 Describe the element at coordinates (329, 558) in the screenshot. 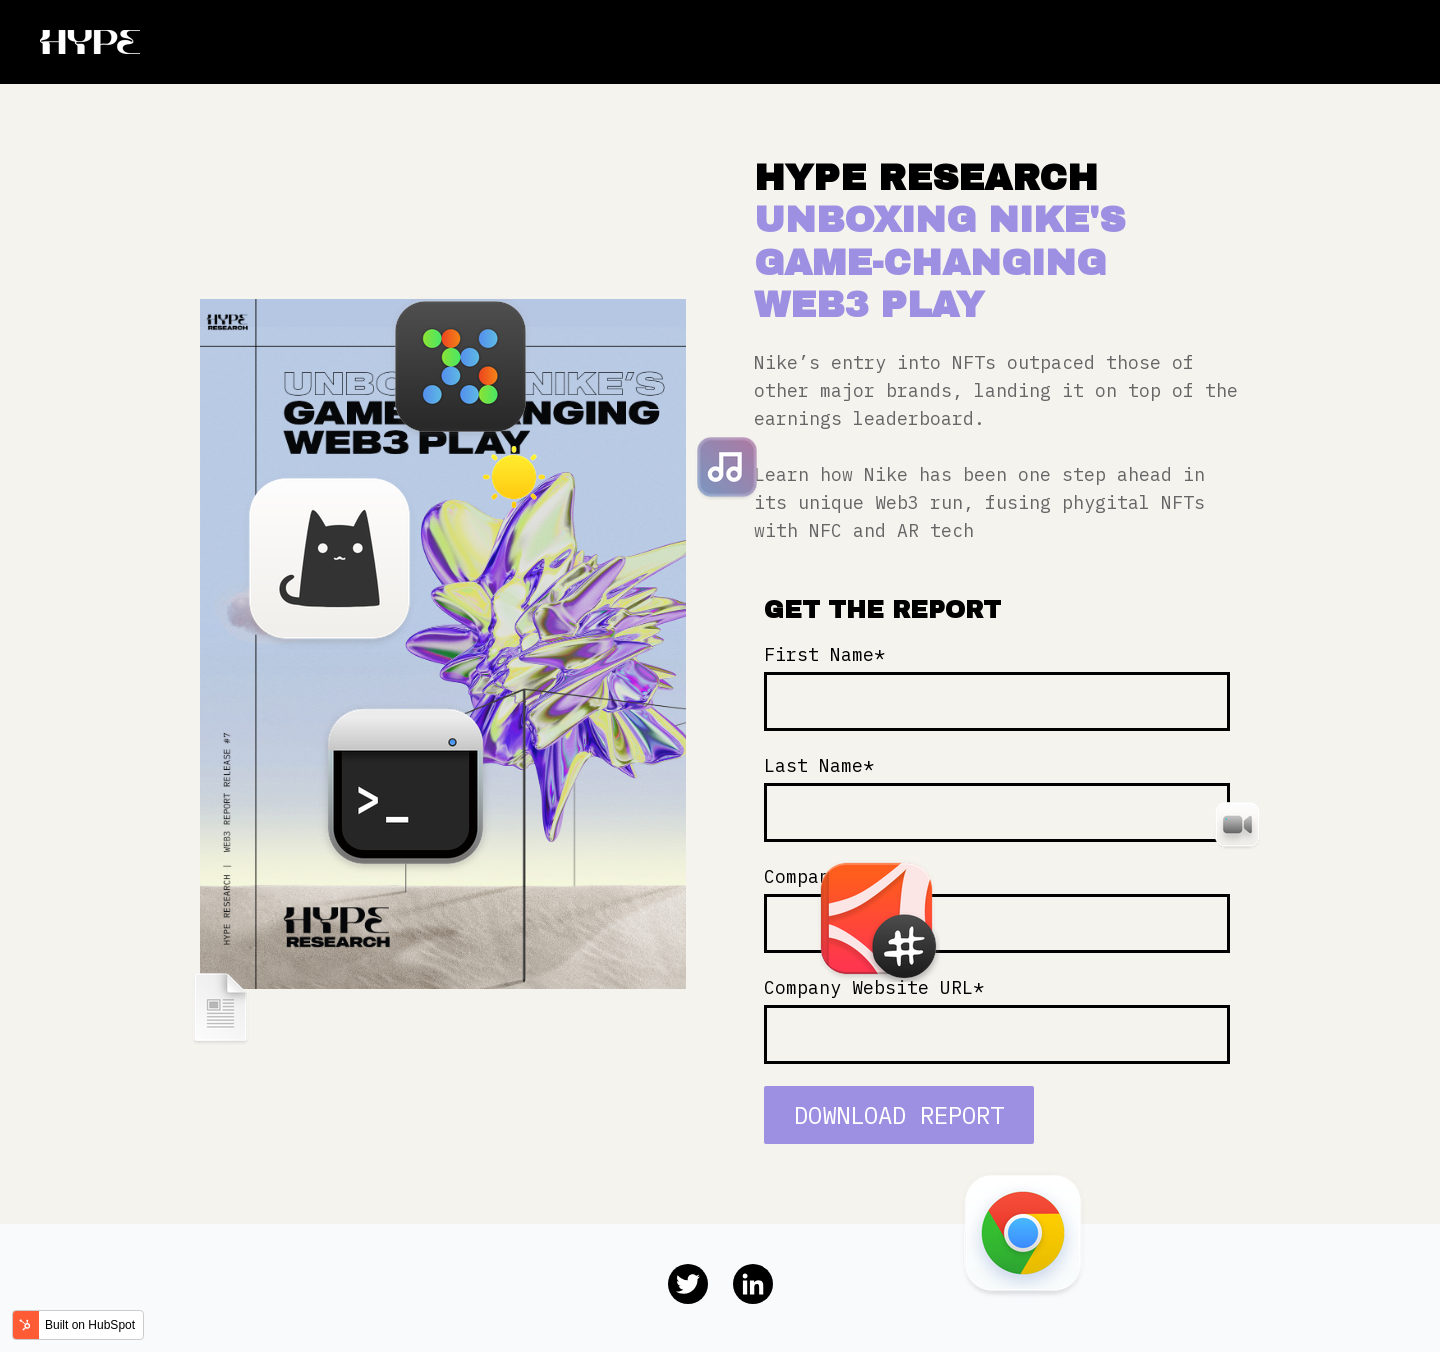

I see `open the Clash proxy app` at that location.